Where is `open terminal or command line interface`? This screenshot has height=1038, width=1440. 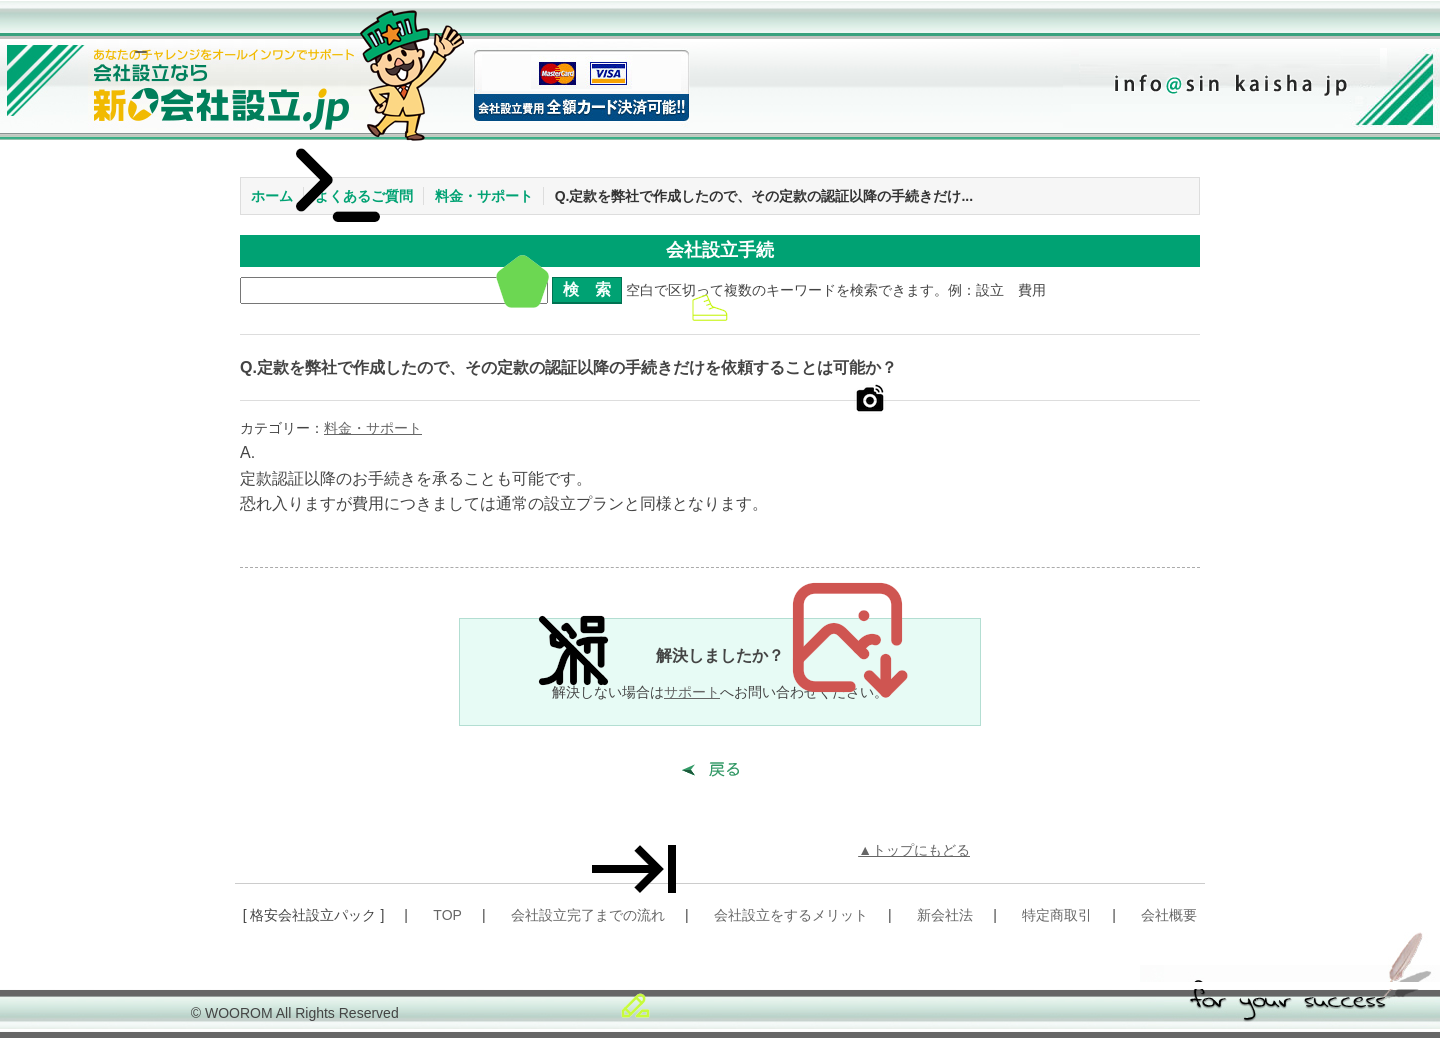
open terminal or command line interface is located at coordinates (338, 180).